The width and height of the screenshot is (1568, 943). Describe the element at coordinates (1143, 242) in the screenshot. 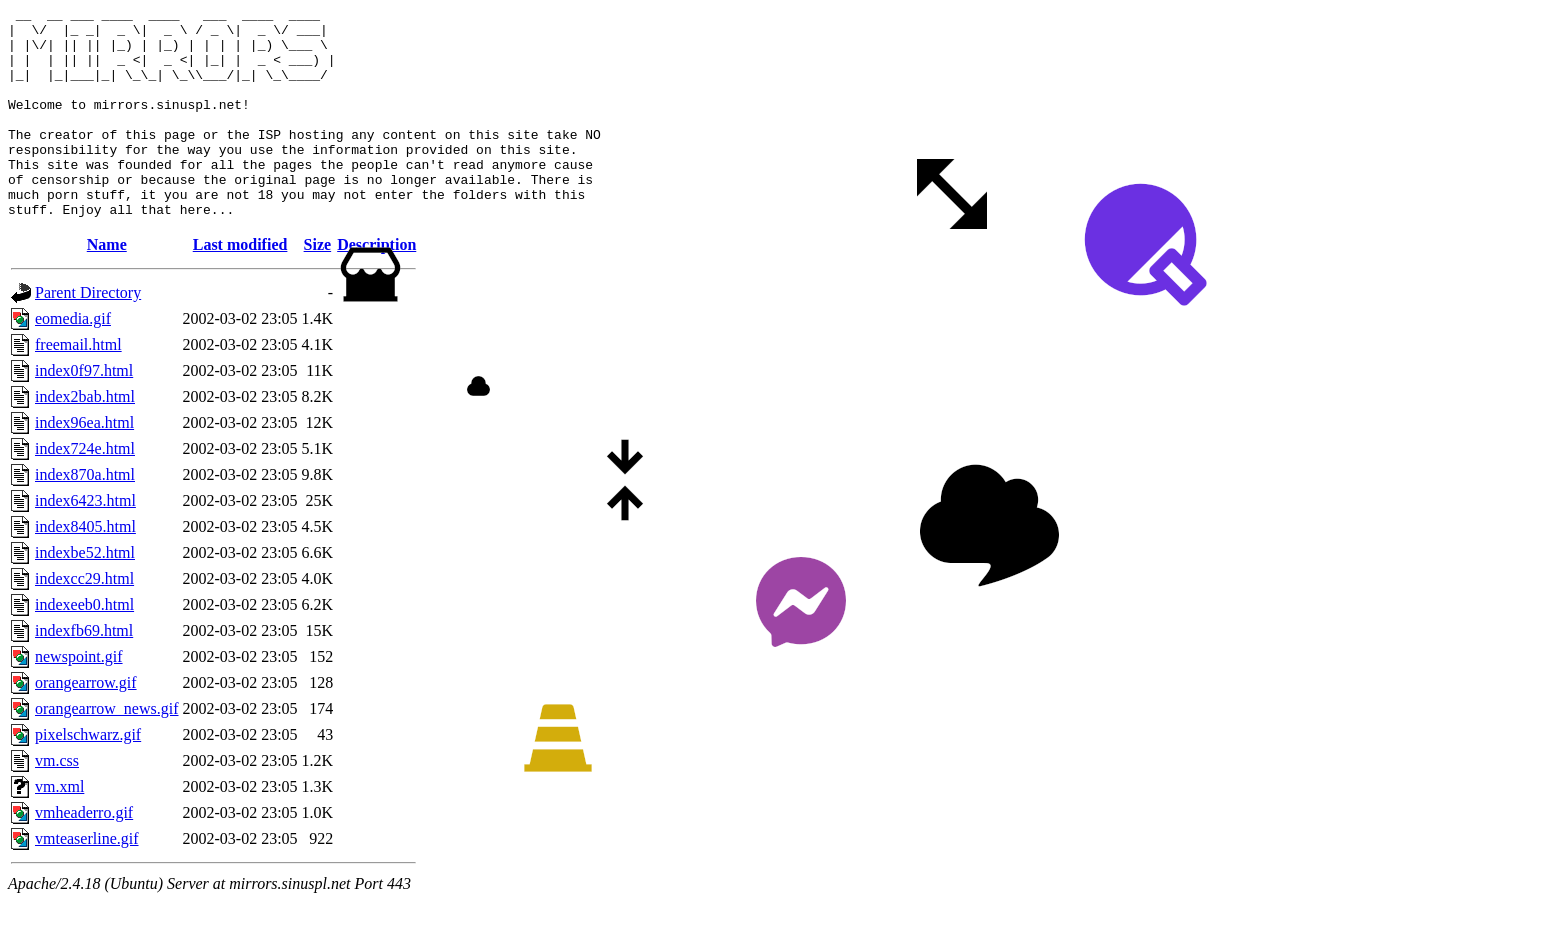

I see `open ping pong or table tennis game` at that location.